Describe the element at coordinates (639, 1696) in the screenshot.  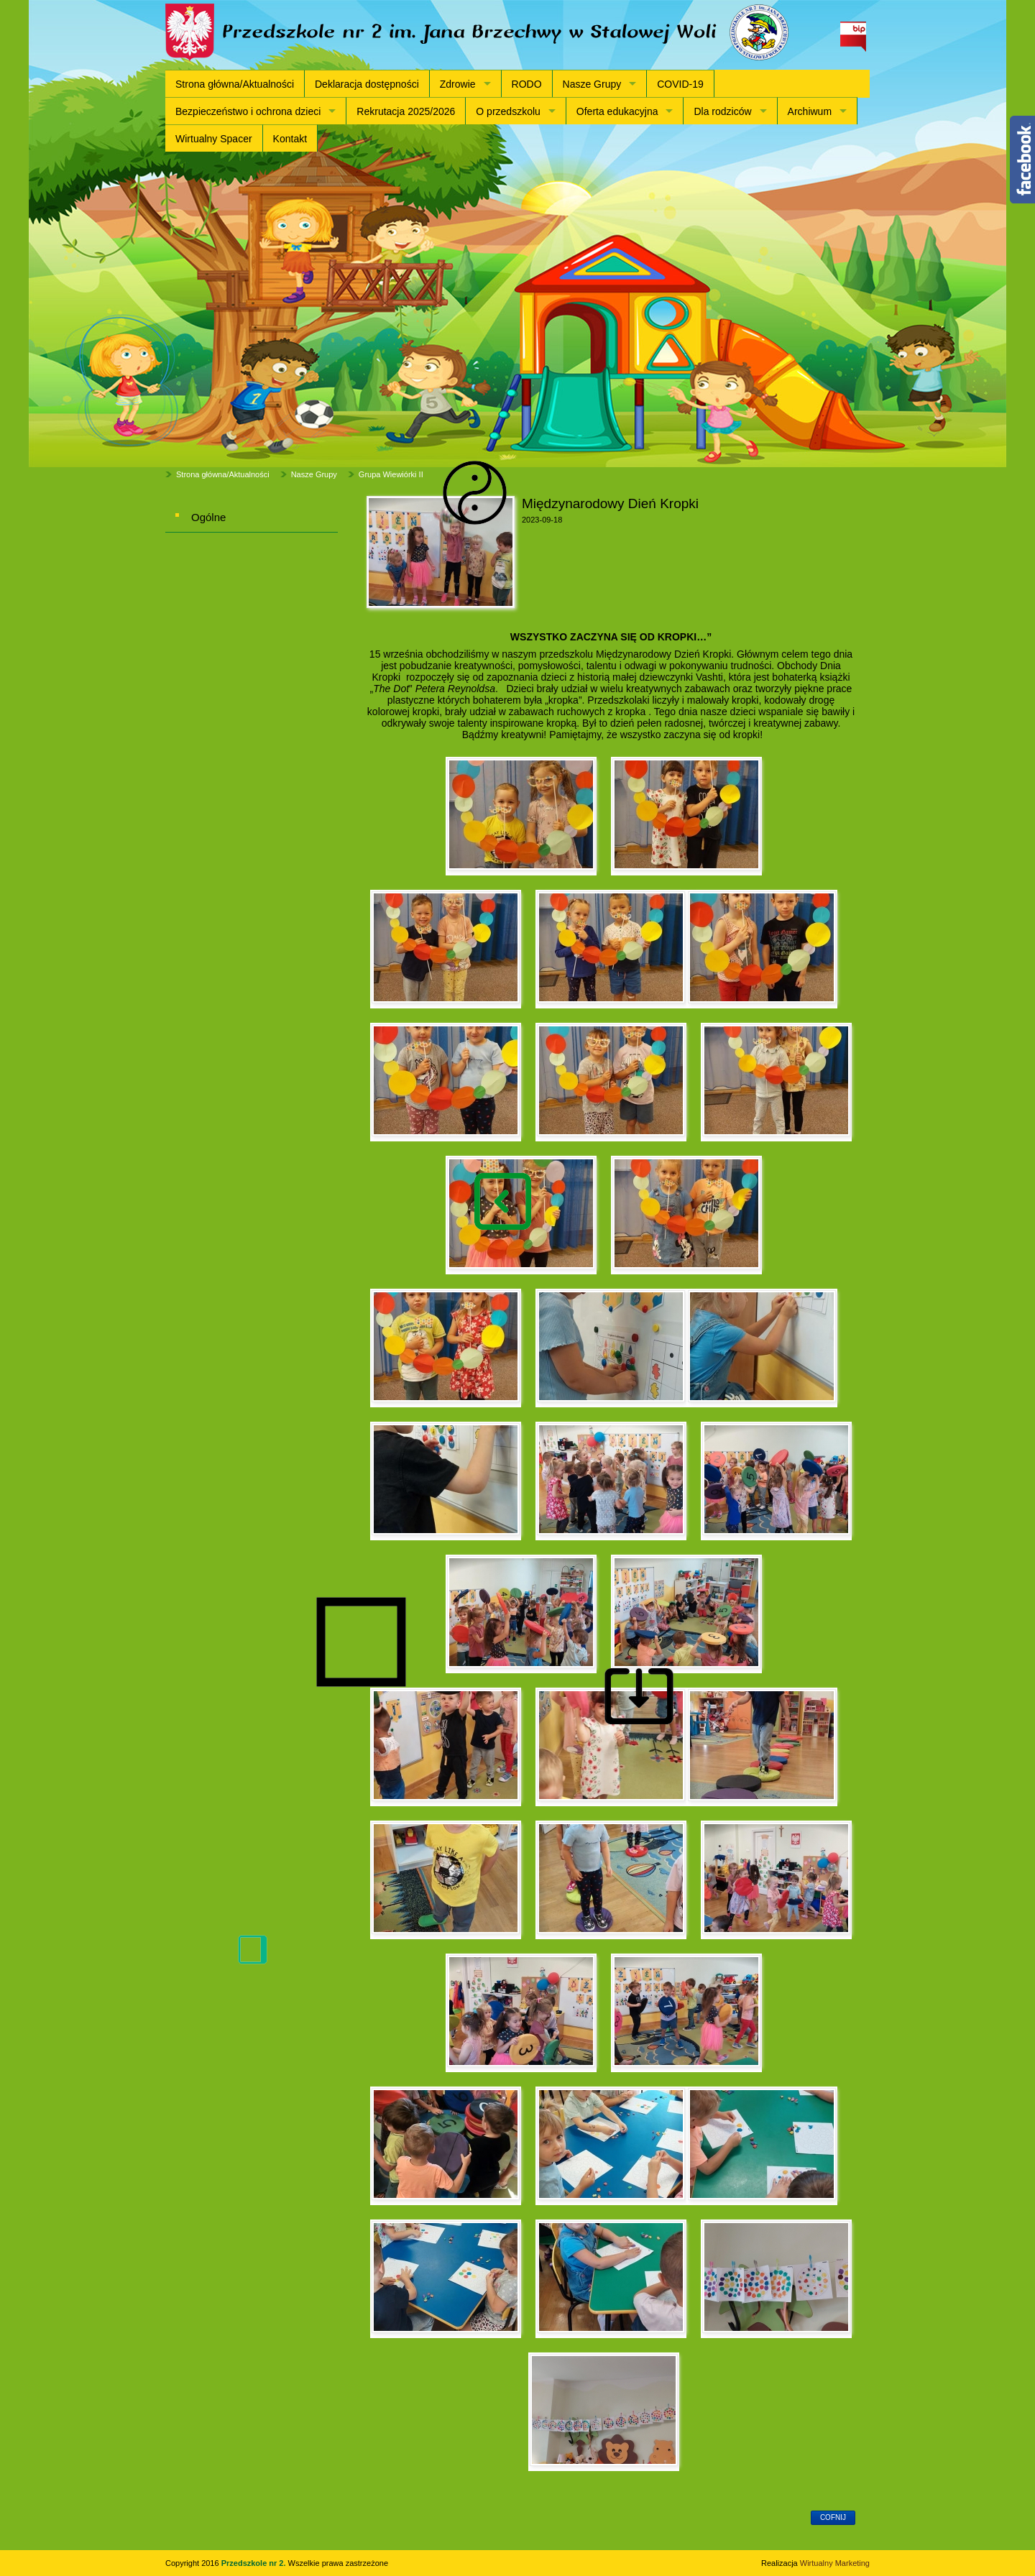
I see `download a system update` at that location.